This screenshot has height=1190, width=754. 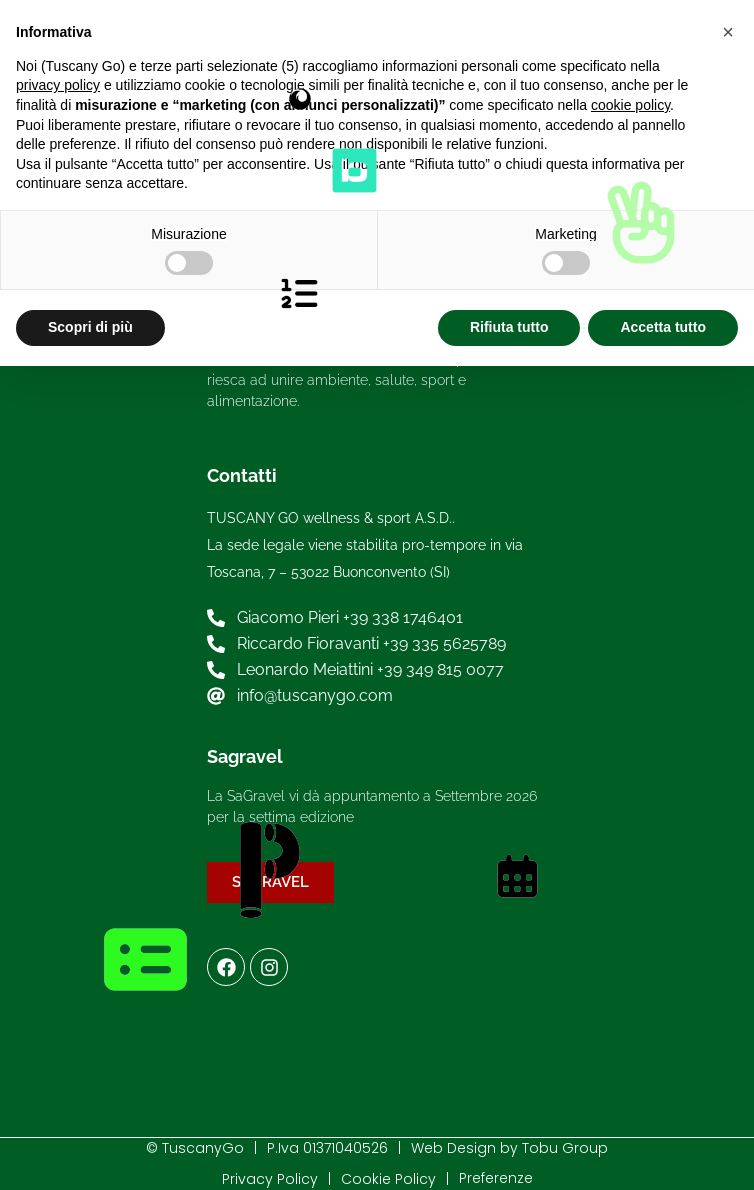 I want to click on open piped app, so click(x=270, y=870).